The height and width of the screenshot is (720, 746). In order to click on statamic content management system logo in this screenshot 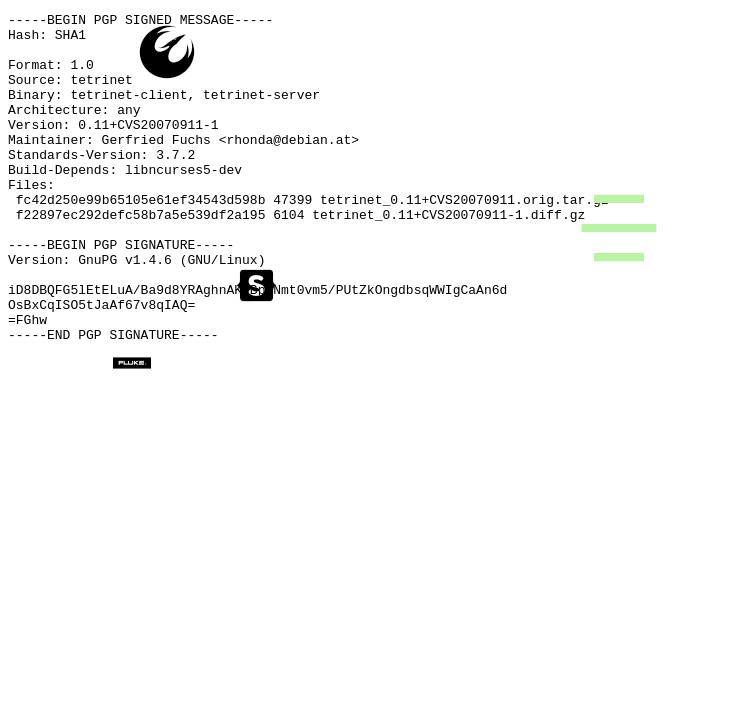, I will do `click(256, 285)`.